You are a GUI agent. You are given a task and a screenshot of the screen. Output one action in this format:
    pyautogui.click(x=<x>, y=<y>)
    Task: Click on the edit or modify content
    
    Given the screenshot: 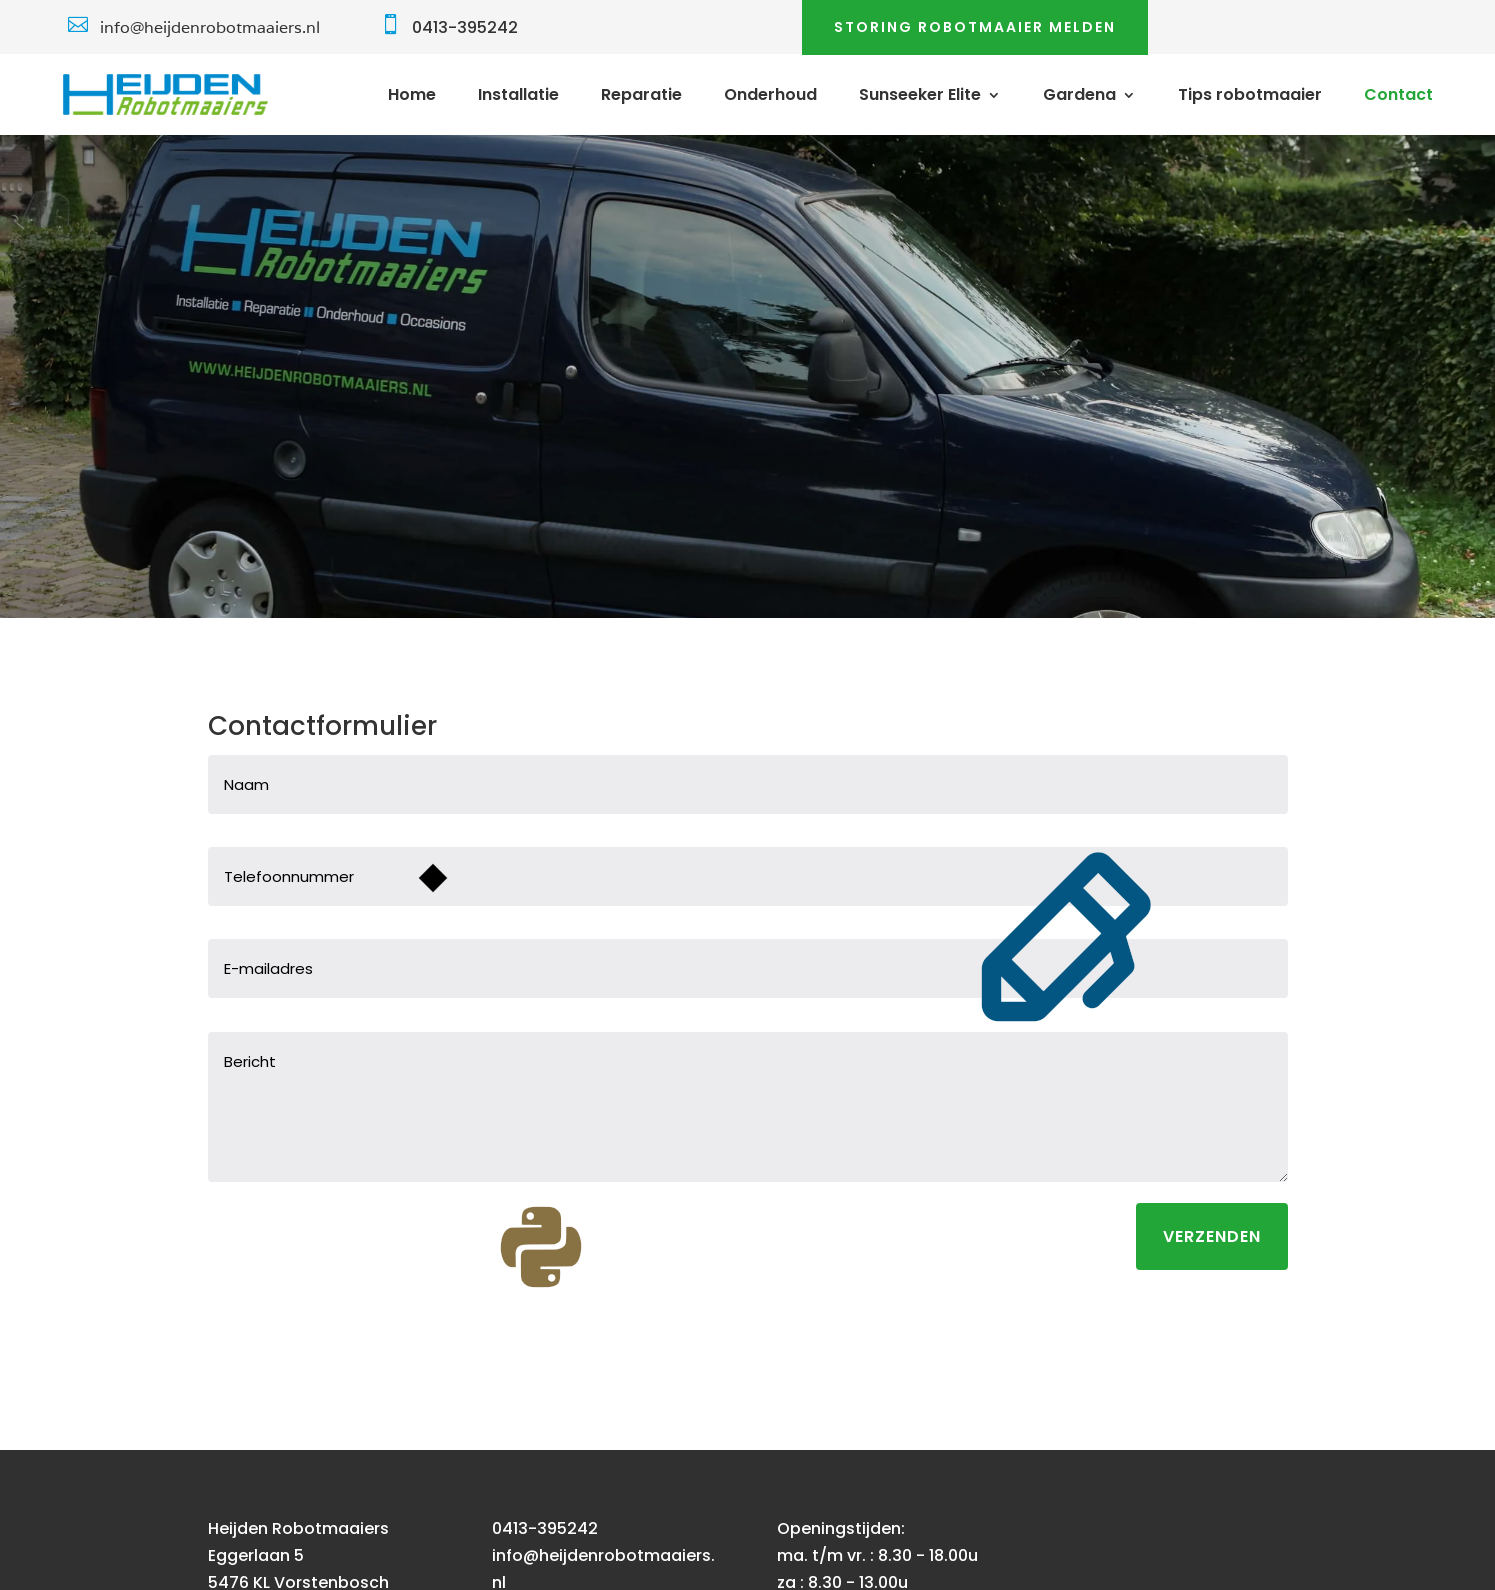 What is the action you would take?
    pyautogui.click(x=1063, y=940)
    